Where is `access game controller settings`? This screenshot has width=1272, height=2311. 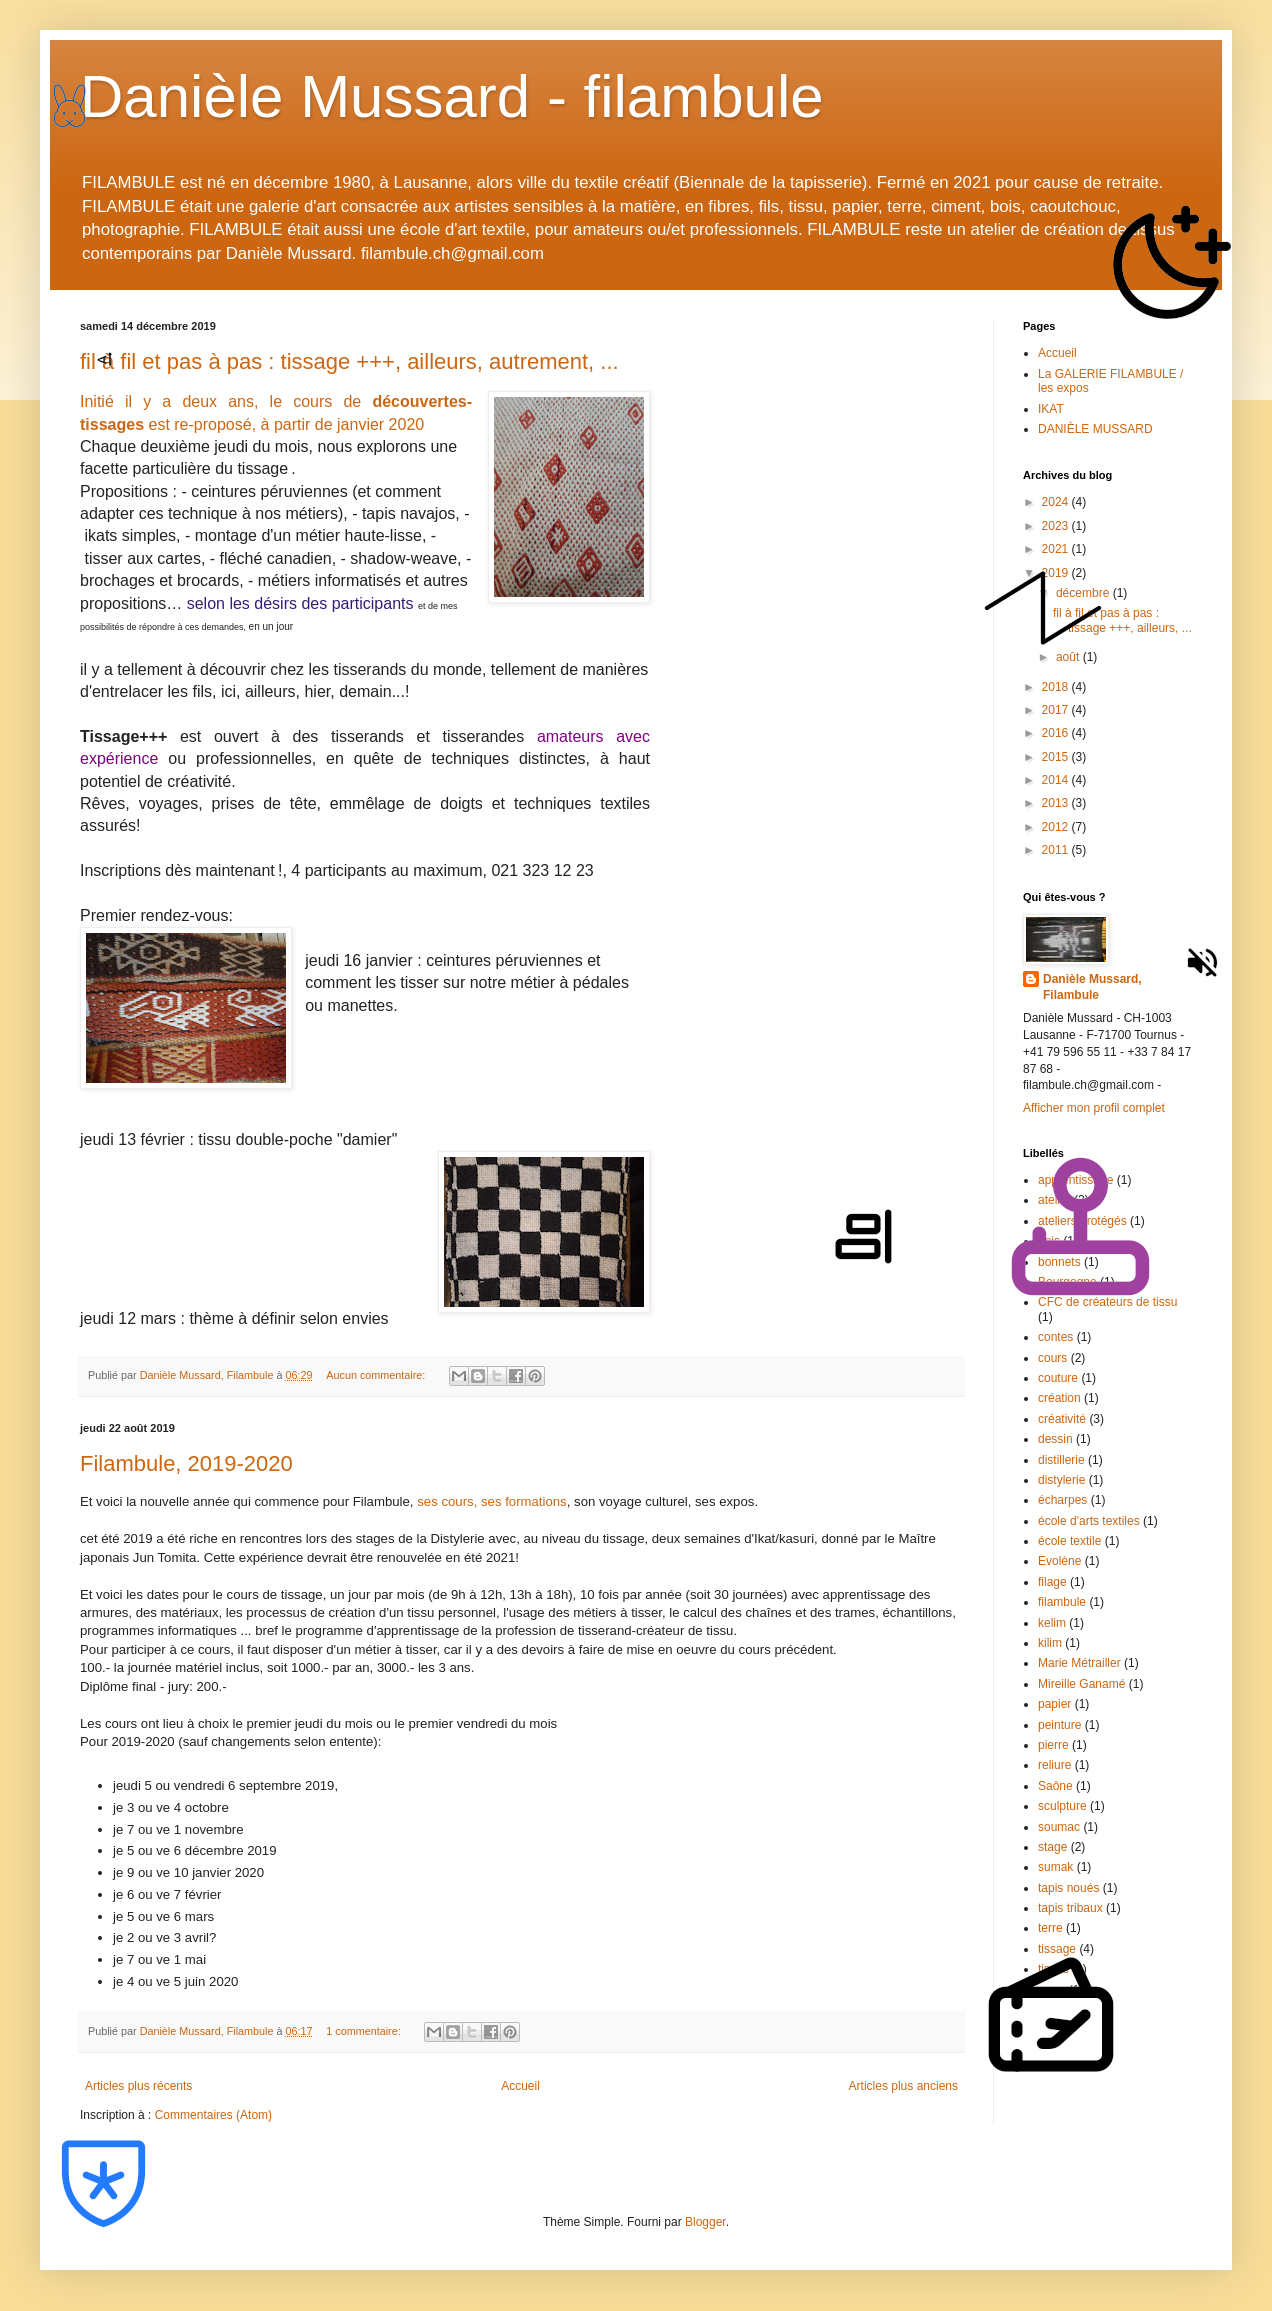
access game controller settings is located at coordinates (1080, 1226).